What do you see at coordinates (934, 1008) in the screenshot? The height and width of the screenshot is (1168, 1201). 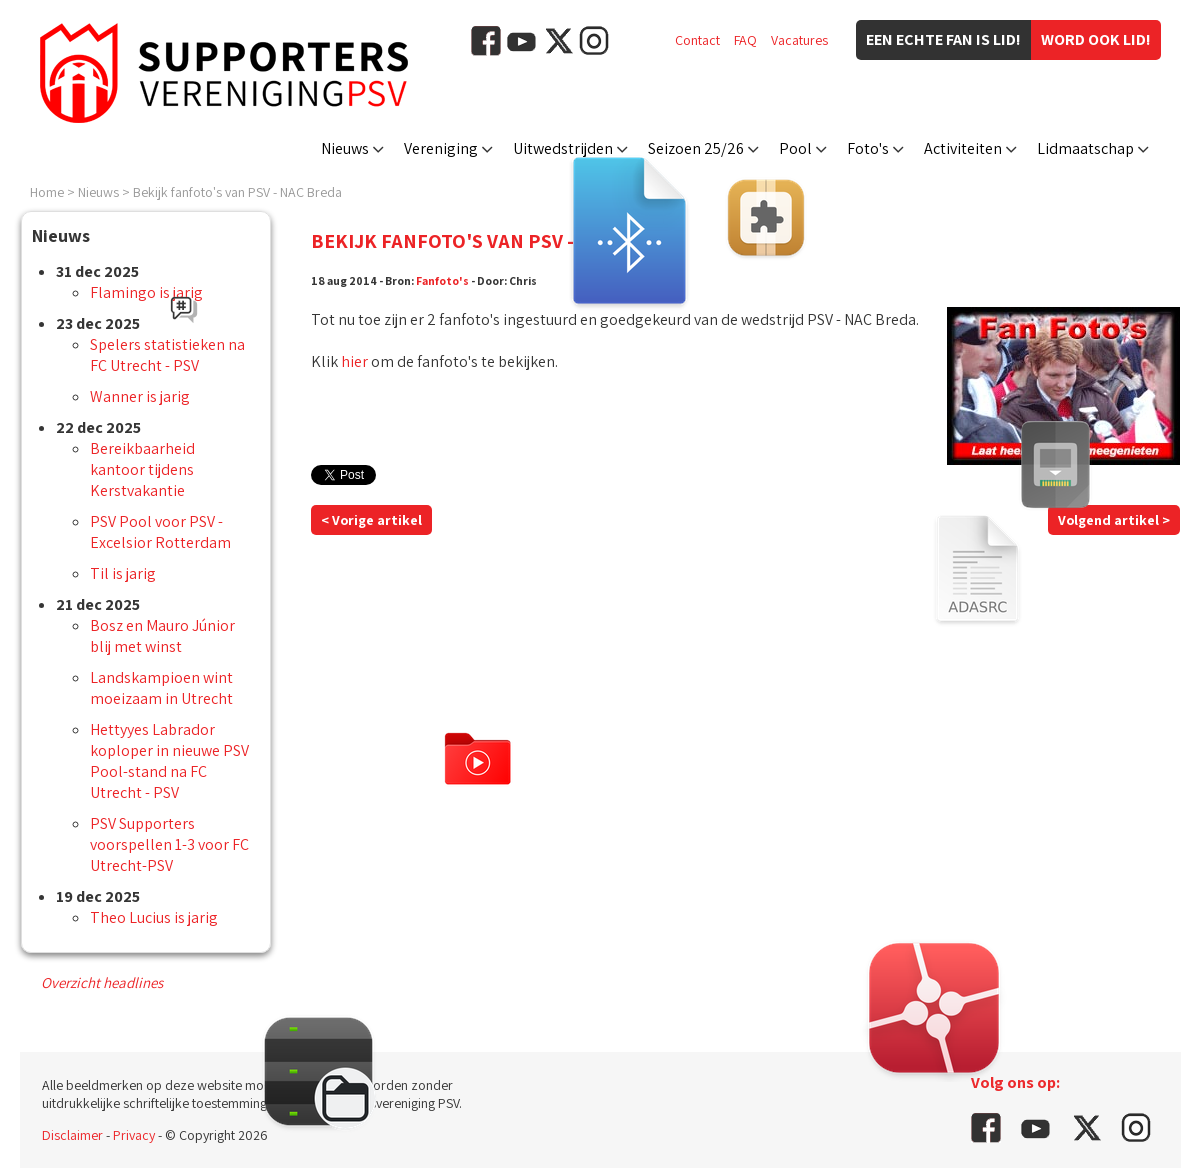 I see `open rygel media server application` at bounding box center [934, 1008].